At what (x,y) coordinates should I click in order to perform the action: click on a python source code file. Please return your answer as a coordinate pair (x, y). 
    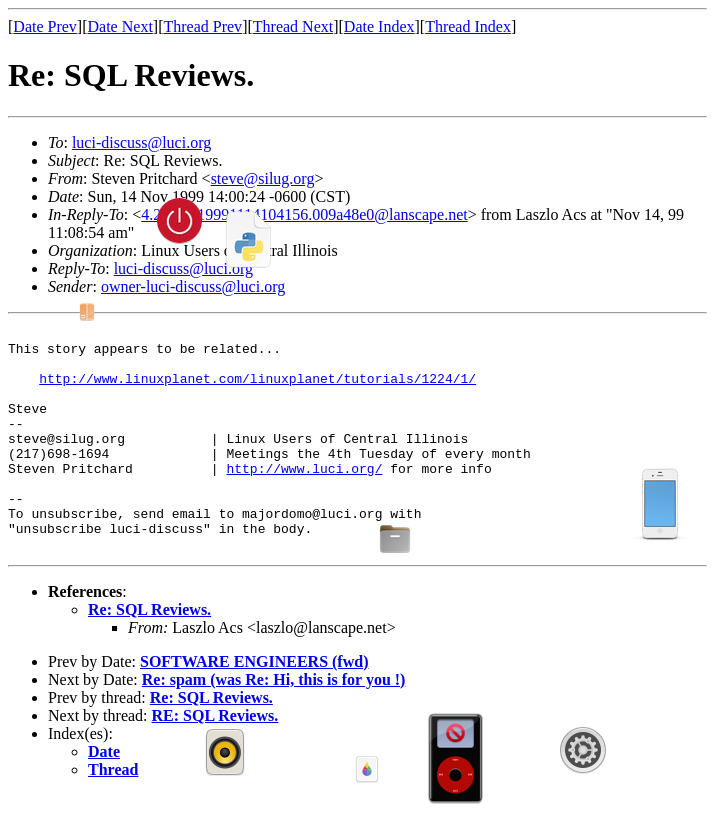
    Looking at the image, I should click on (248, 239).